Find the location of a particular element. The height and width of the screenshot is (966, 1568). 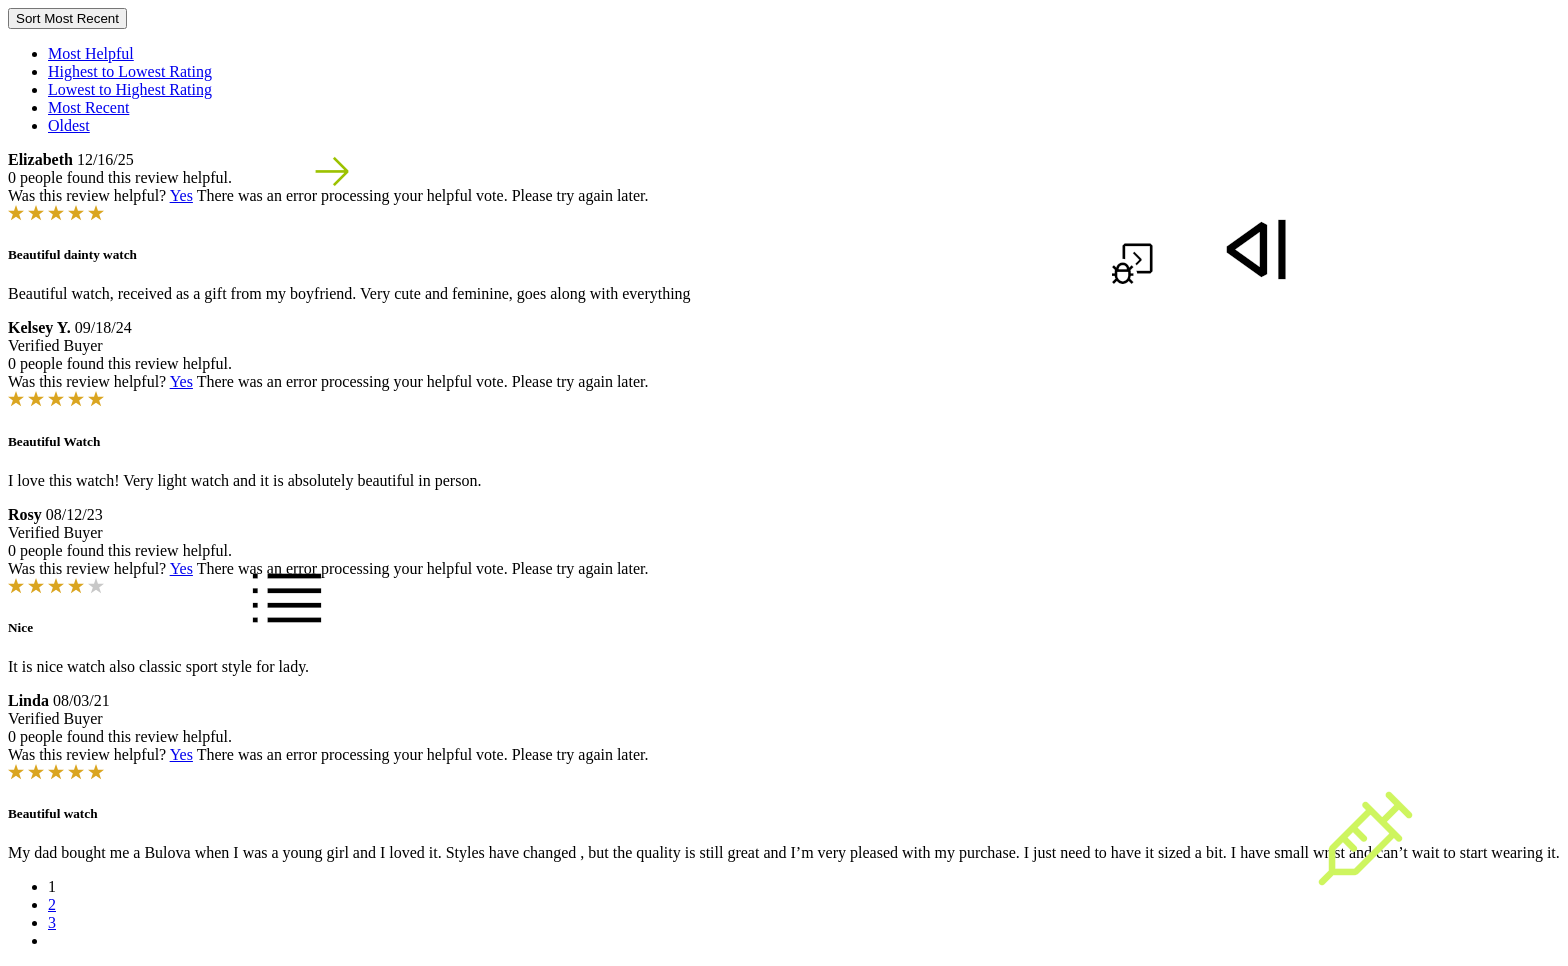

navigate to the next item or screen is located at coordinates (332, 170).